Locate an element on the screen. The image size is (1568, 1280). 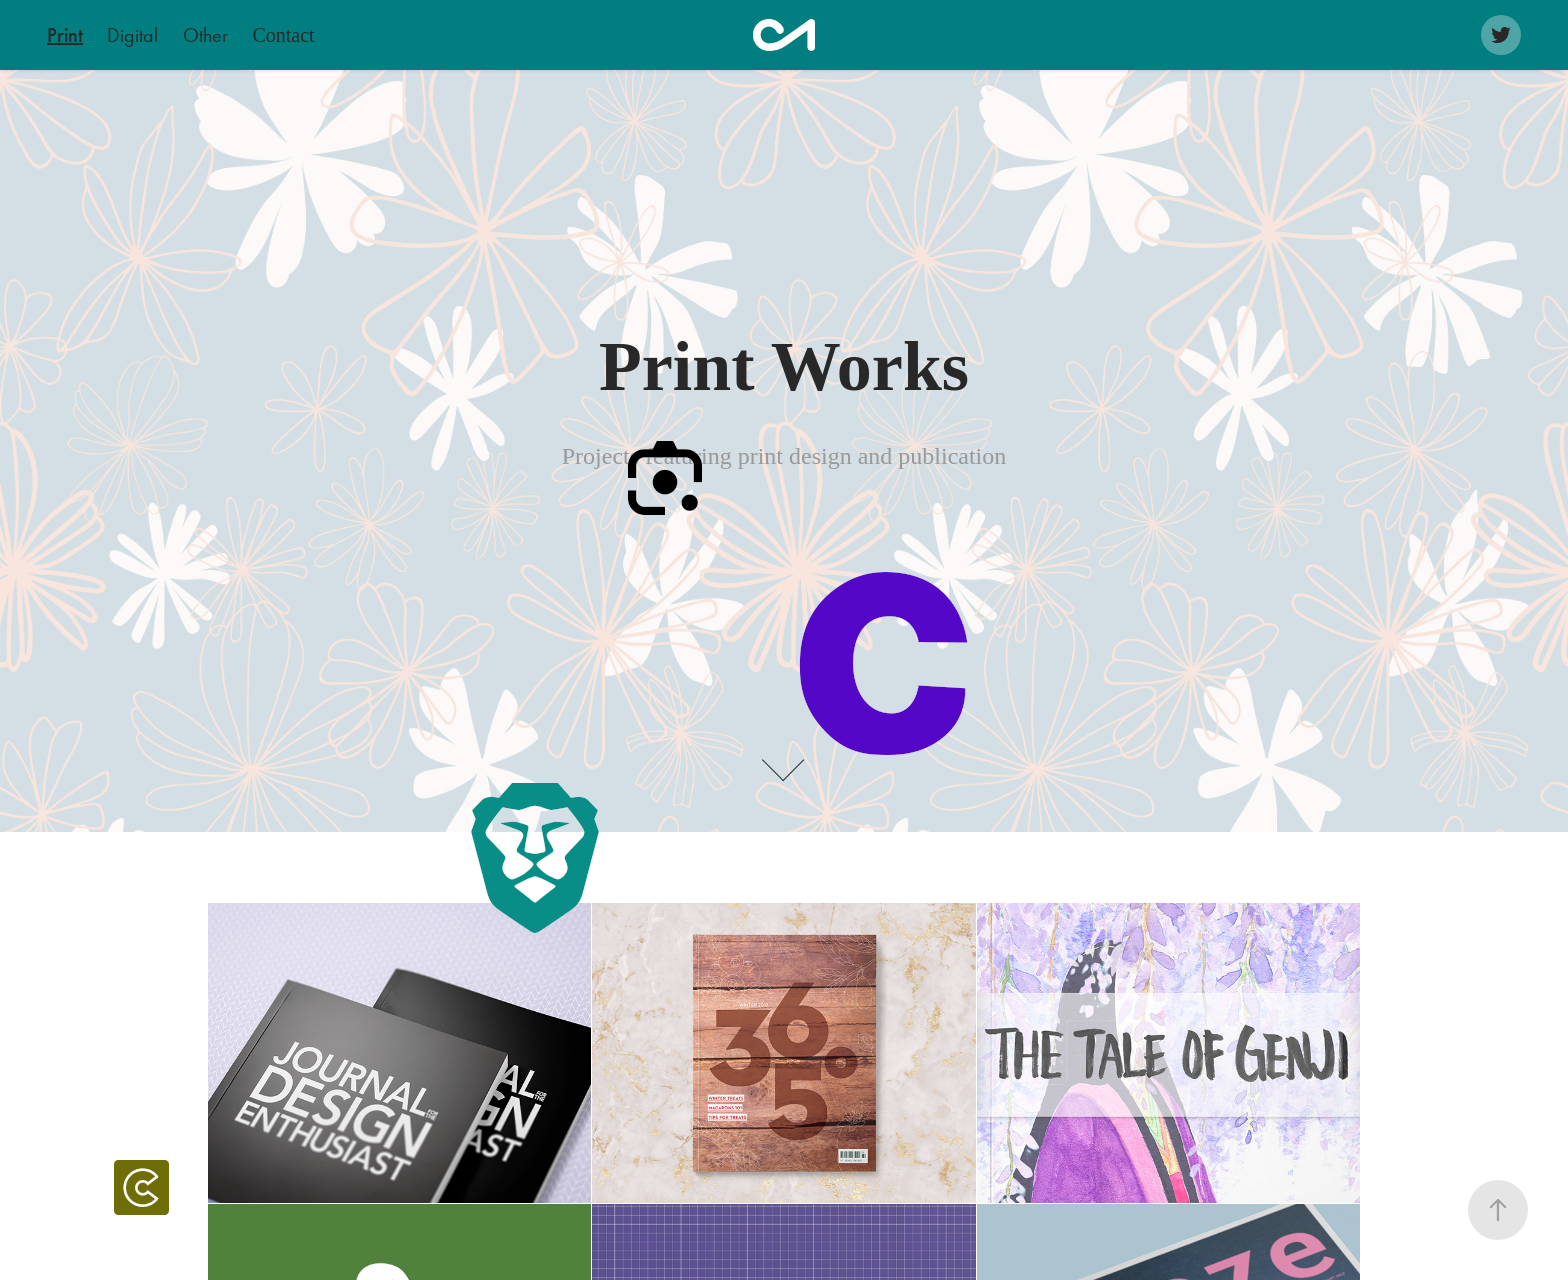
open google lens to search with your camera is located at coordinates (665, 478).